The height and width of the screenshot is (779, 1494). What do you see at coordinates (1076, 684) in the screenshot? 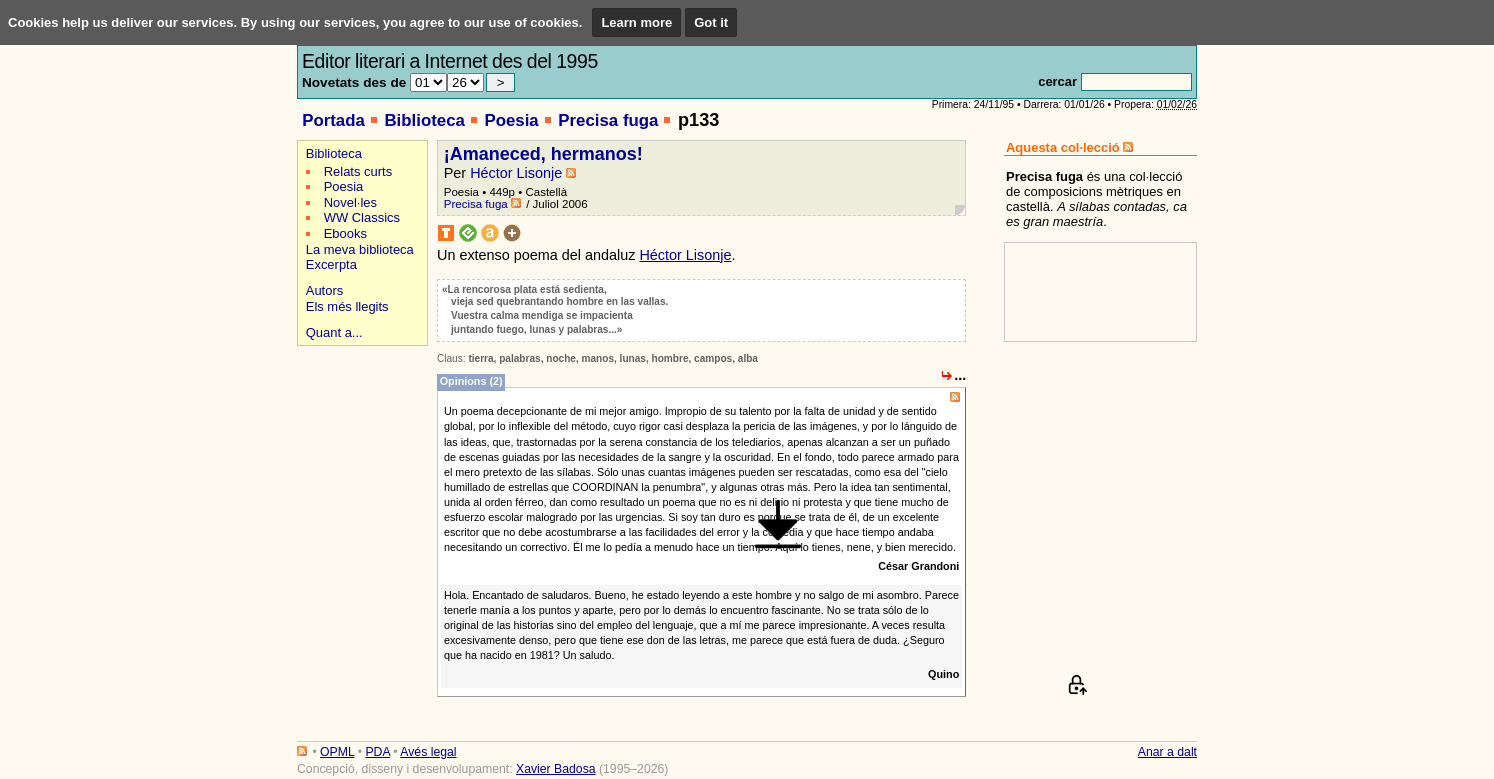
I see `upload or sync secured data` at bounding box center [1076, 684].